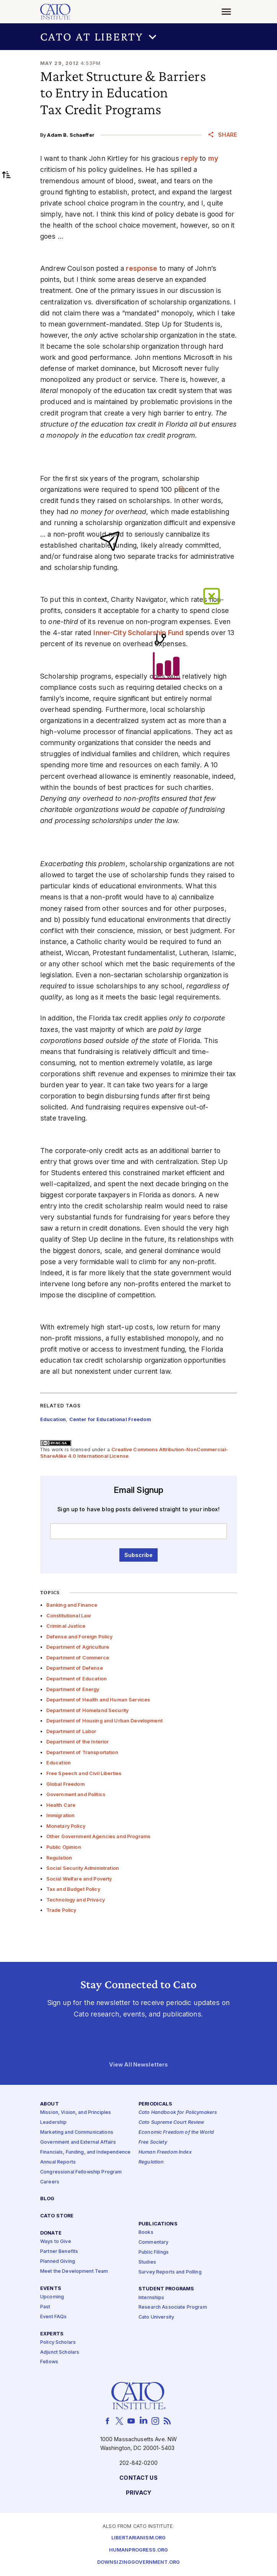  I want to click on close or dismiss a dialog box, so click(212, 596).